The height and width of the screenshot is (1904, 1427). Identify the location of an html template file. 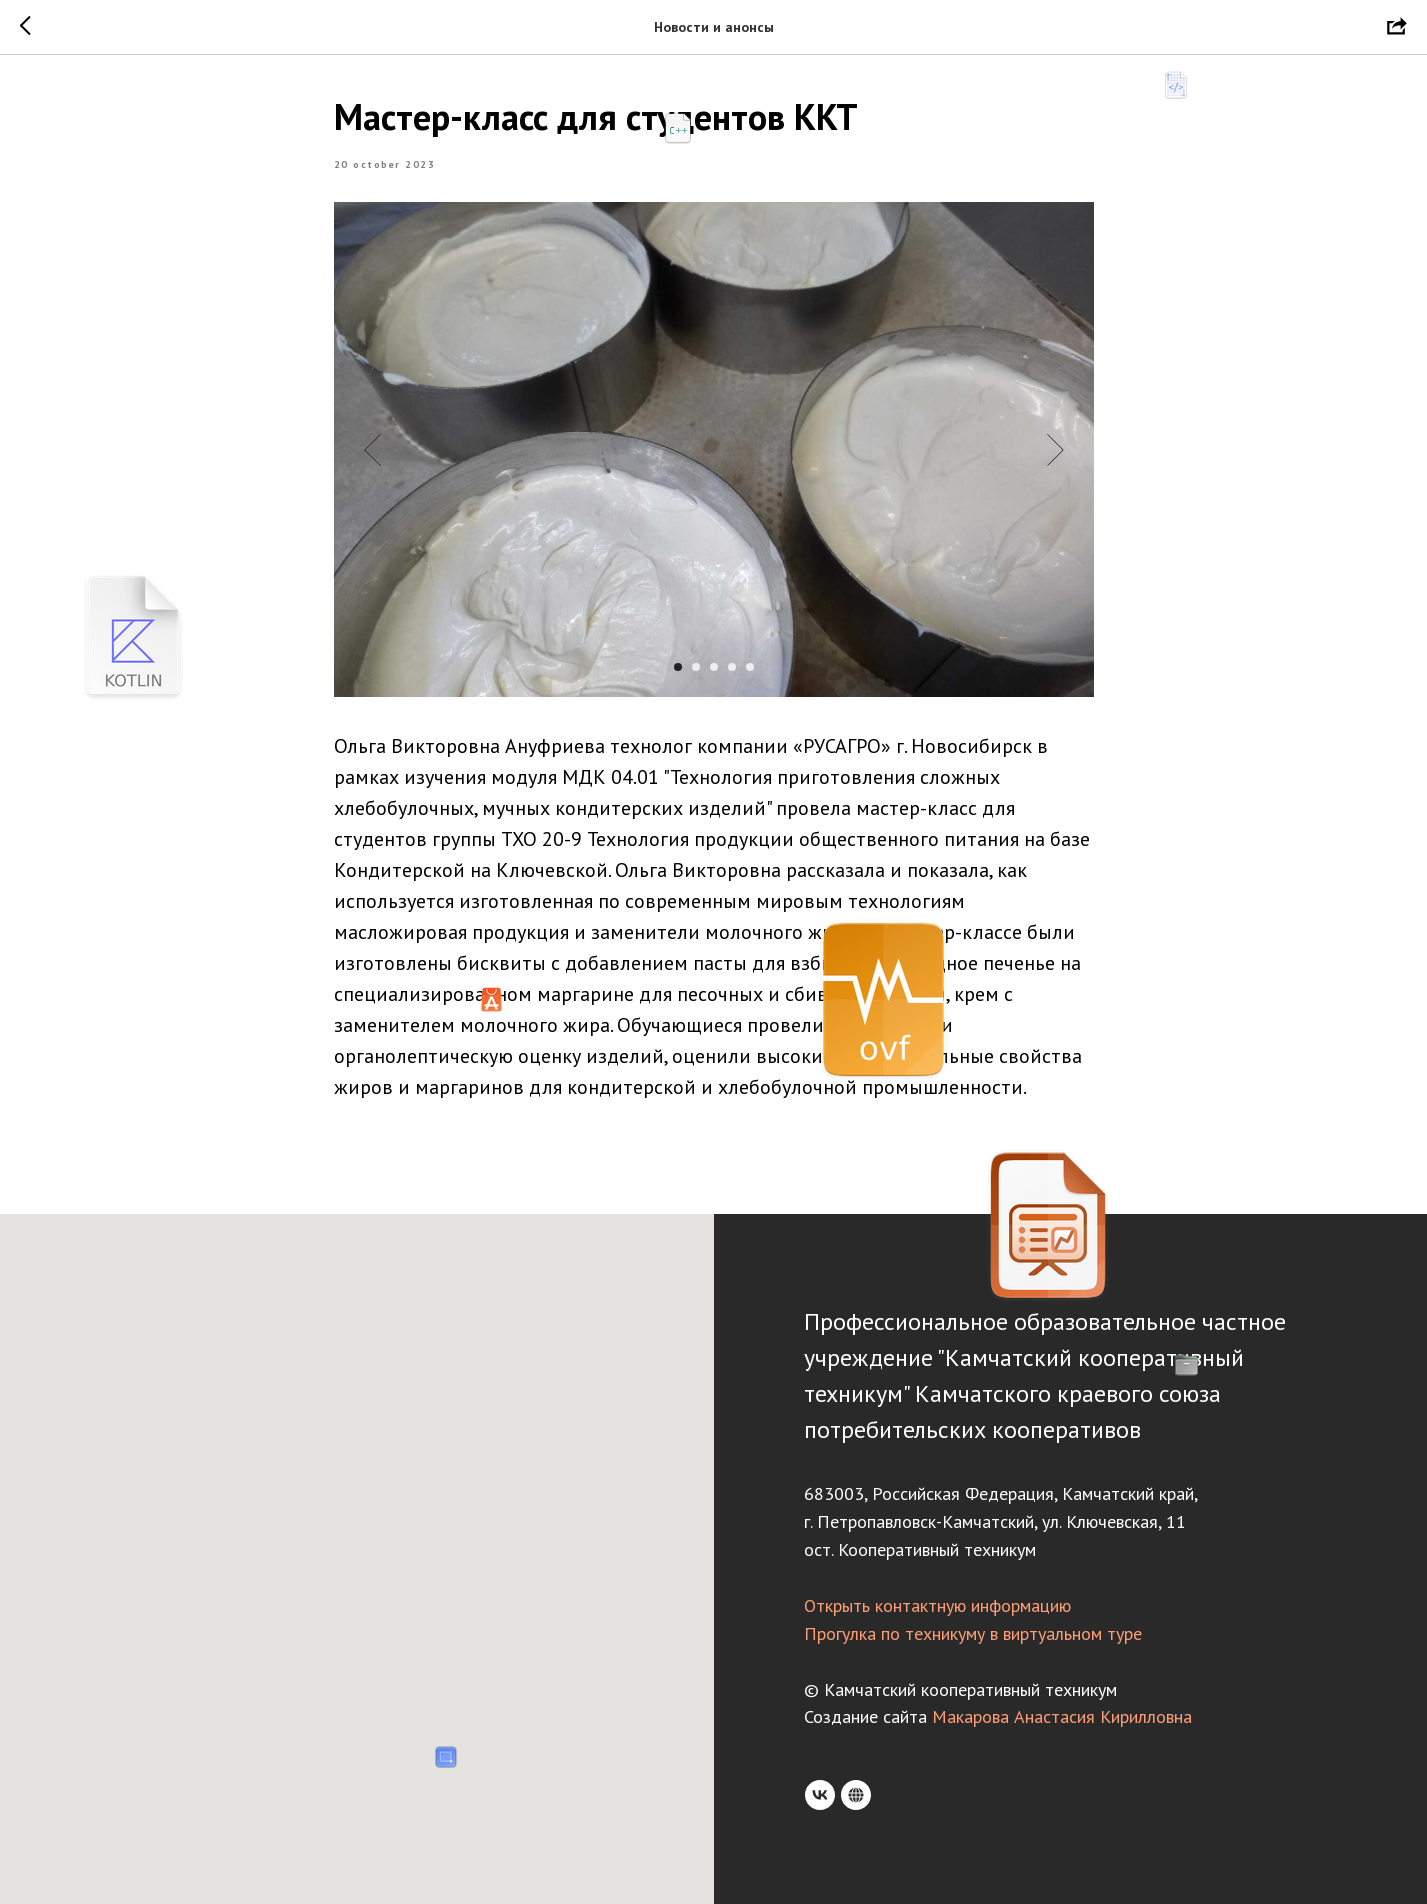
(1176, 85).